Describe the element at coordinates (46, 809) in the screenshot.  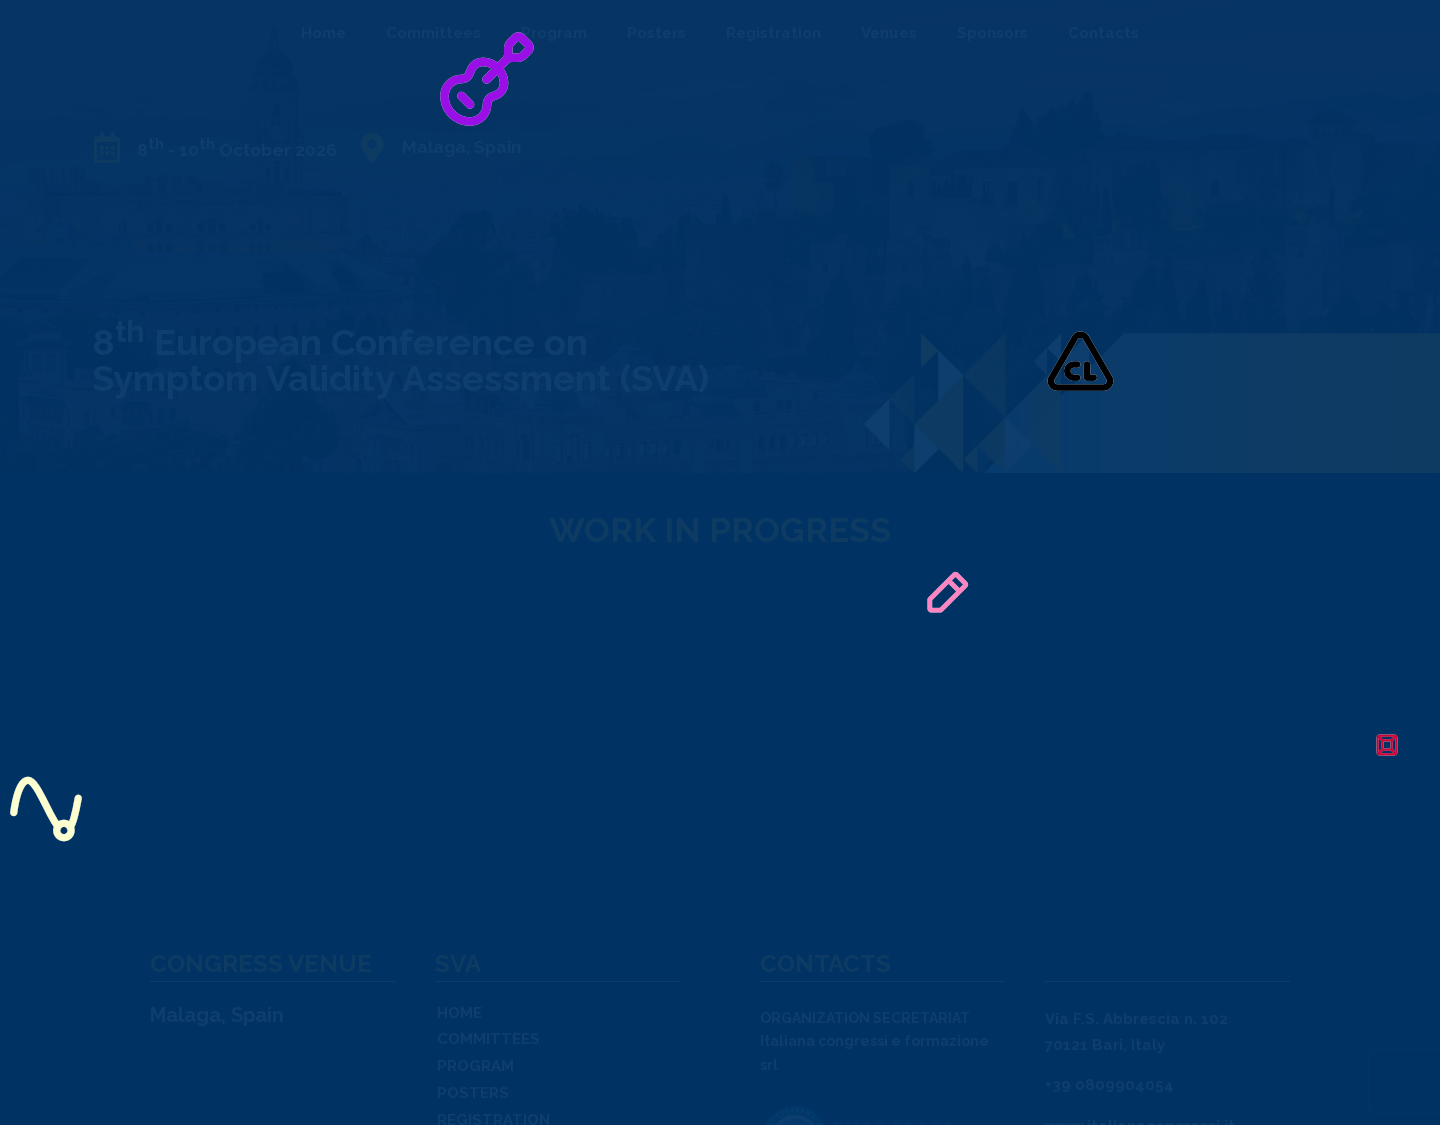
I see `find the minimum value in a dataset` at that location.